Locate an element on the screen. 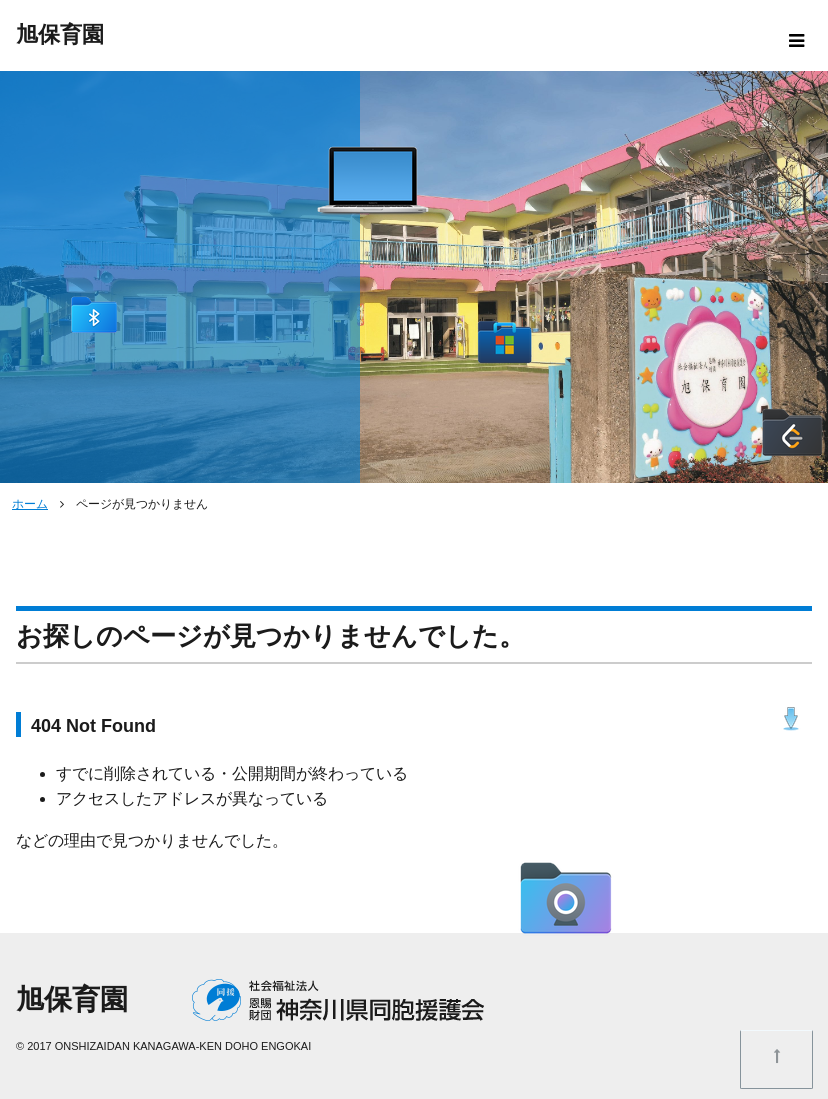  open microsoft store downloads folder is located at coordinates (504, 343).